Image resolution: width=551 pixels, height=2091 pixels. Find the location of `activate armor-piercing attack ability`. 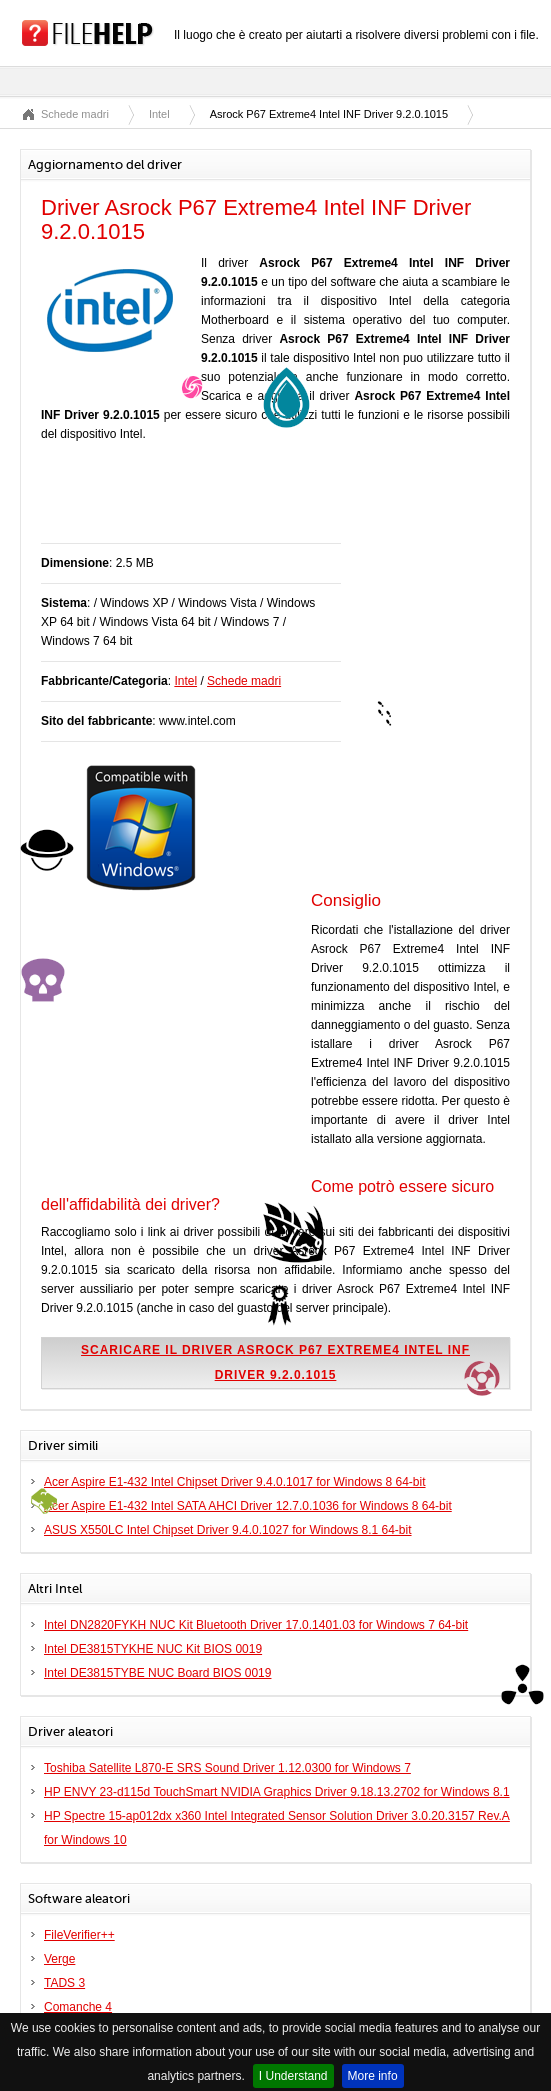

activate armor-piercing attack ability is located at coordinates (293, 1232).